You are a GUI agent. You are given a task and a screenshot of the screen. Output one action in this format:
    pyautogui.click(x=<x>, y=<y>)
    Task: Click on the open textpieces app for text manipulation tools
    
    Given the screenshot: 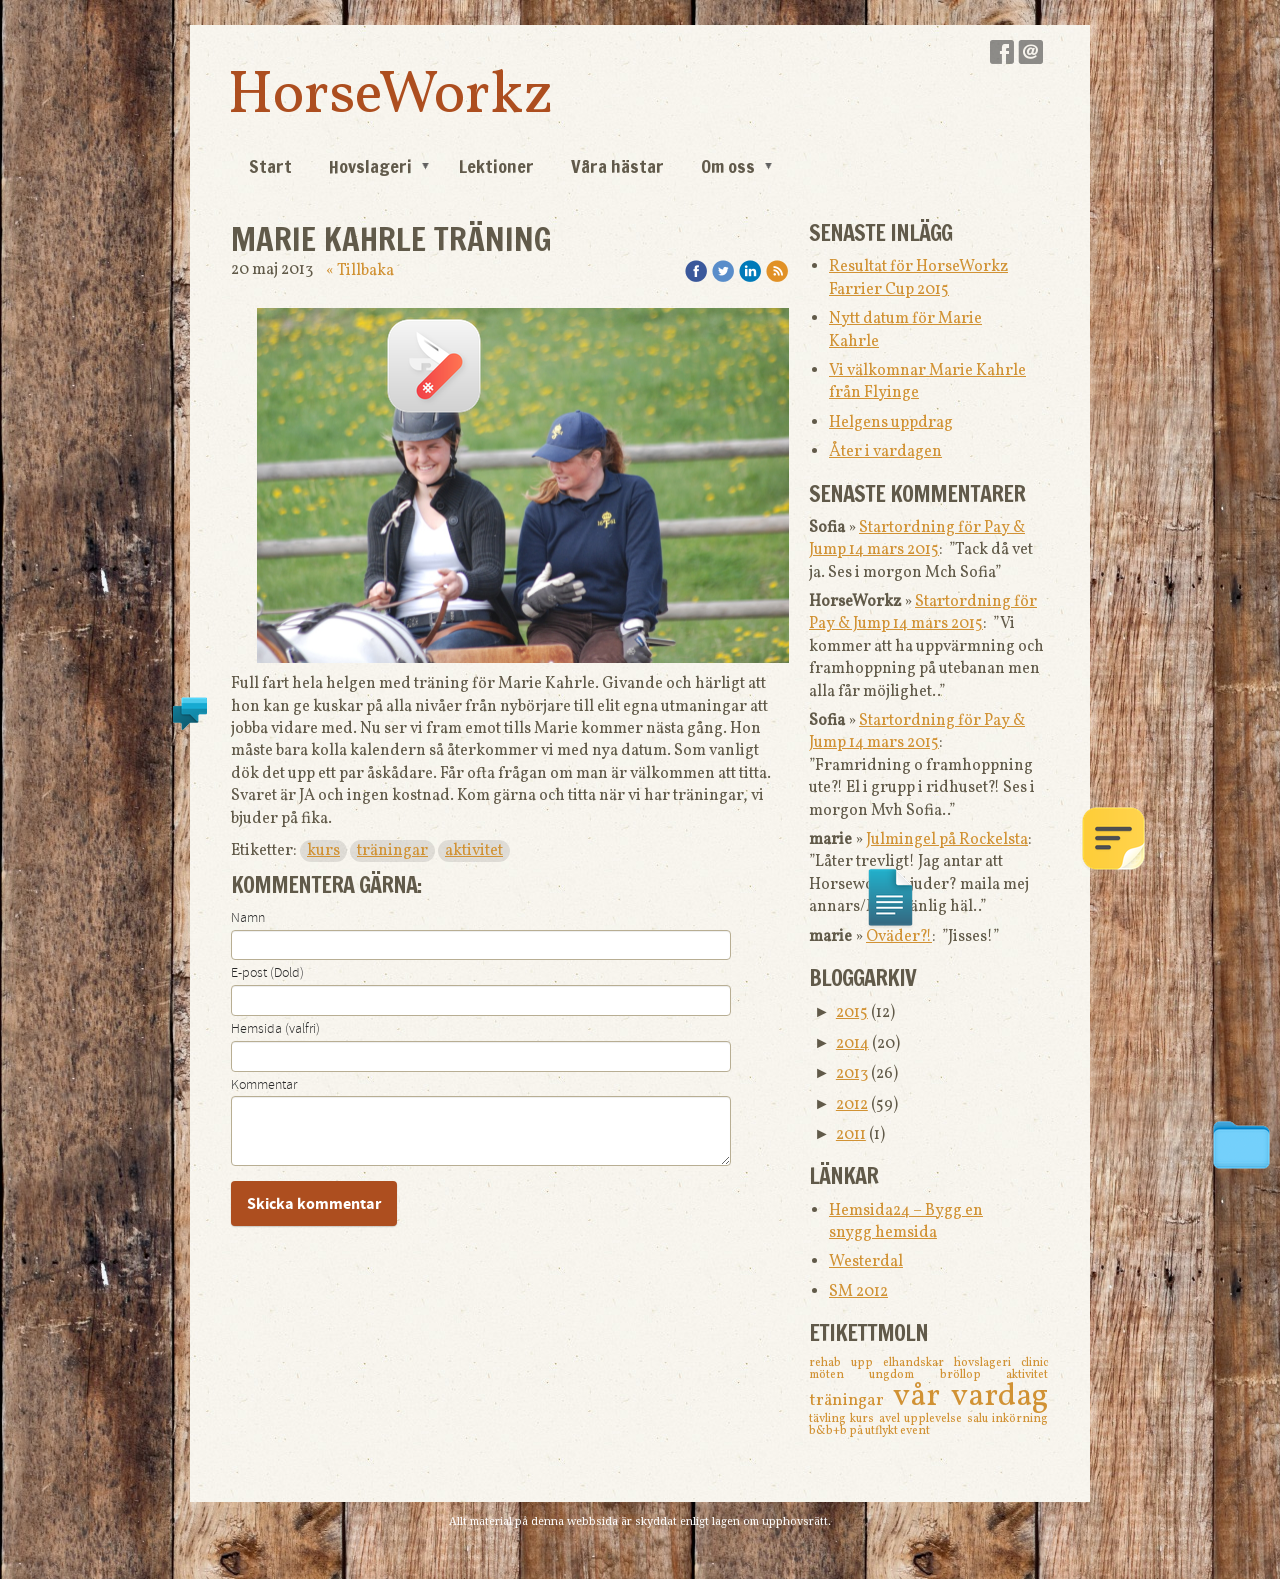 What is the action you would take?
    pyautogui.click(x=434, y=366)
    